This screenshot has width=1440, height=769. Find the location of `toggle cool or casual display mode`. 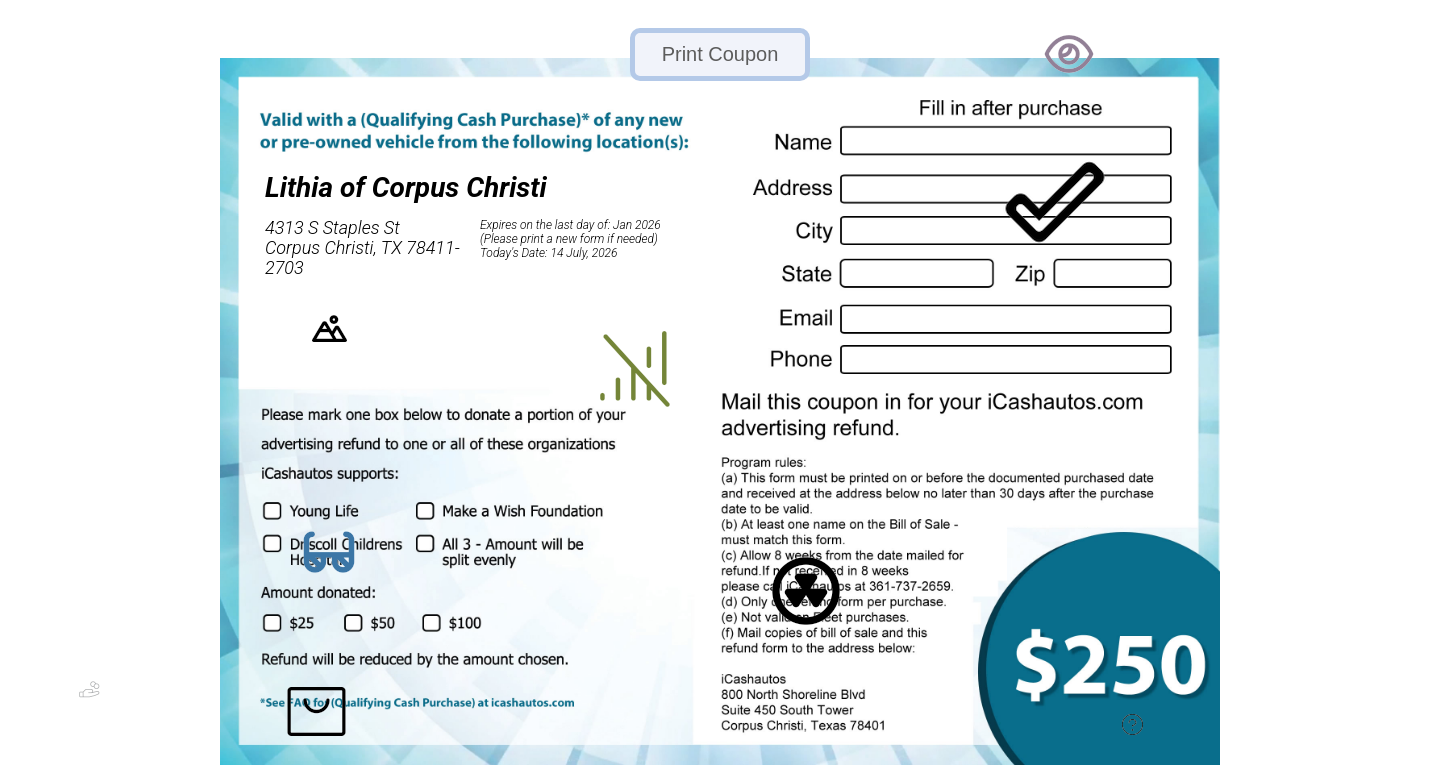

toggle cool or casual display mode is located at coordinates (329, 553).